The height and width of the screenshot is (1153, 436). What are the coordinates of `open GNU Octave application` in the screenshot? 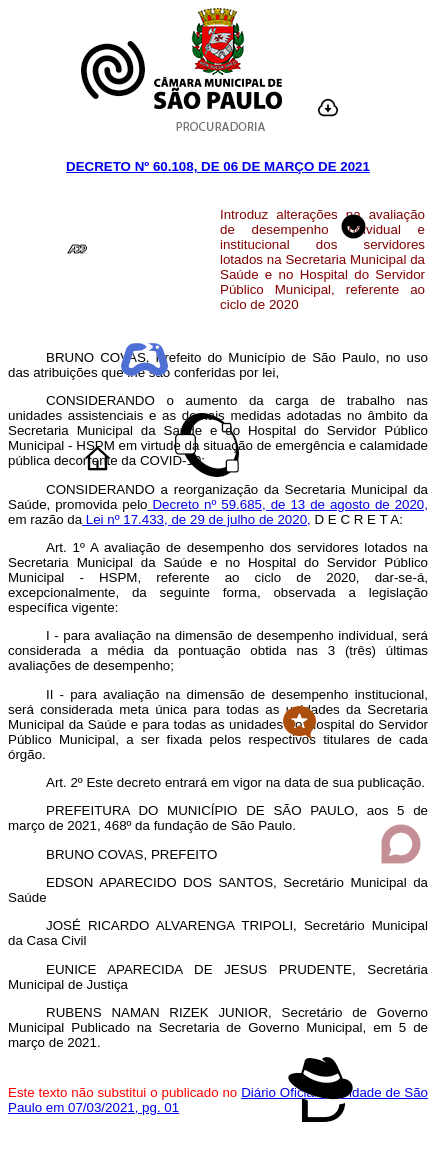 It's located at (207, 445).